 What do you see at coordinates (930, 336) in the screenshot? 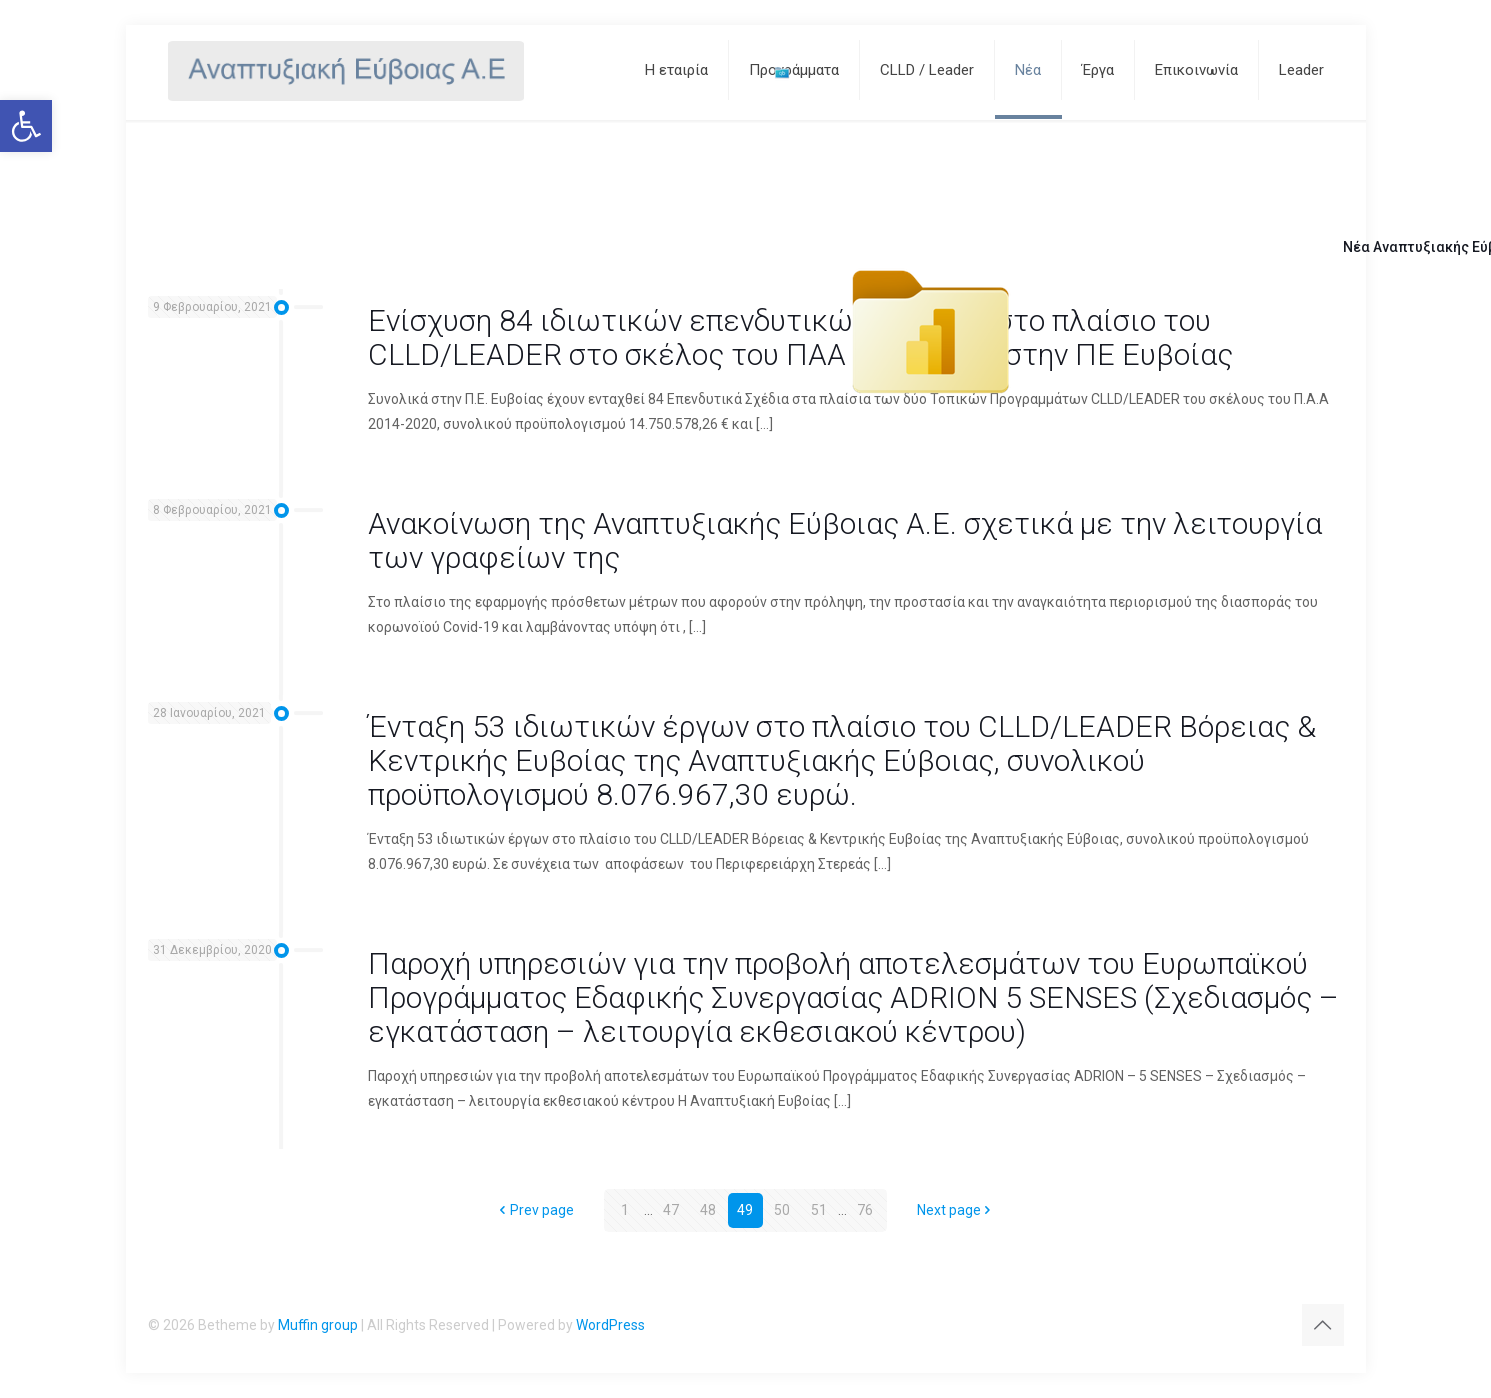
I see `open folder containing Power BI files` at bounding box center [930, 336].